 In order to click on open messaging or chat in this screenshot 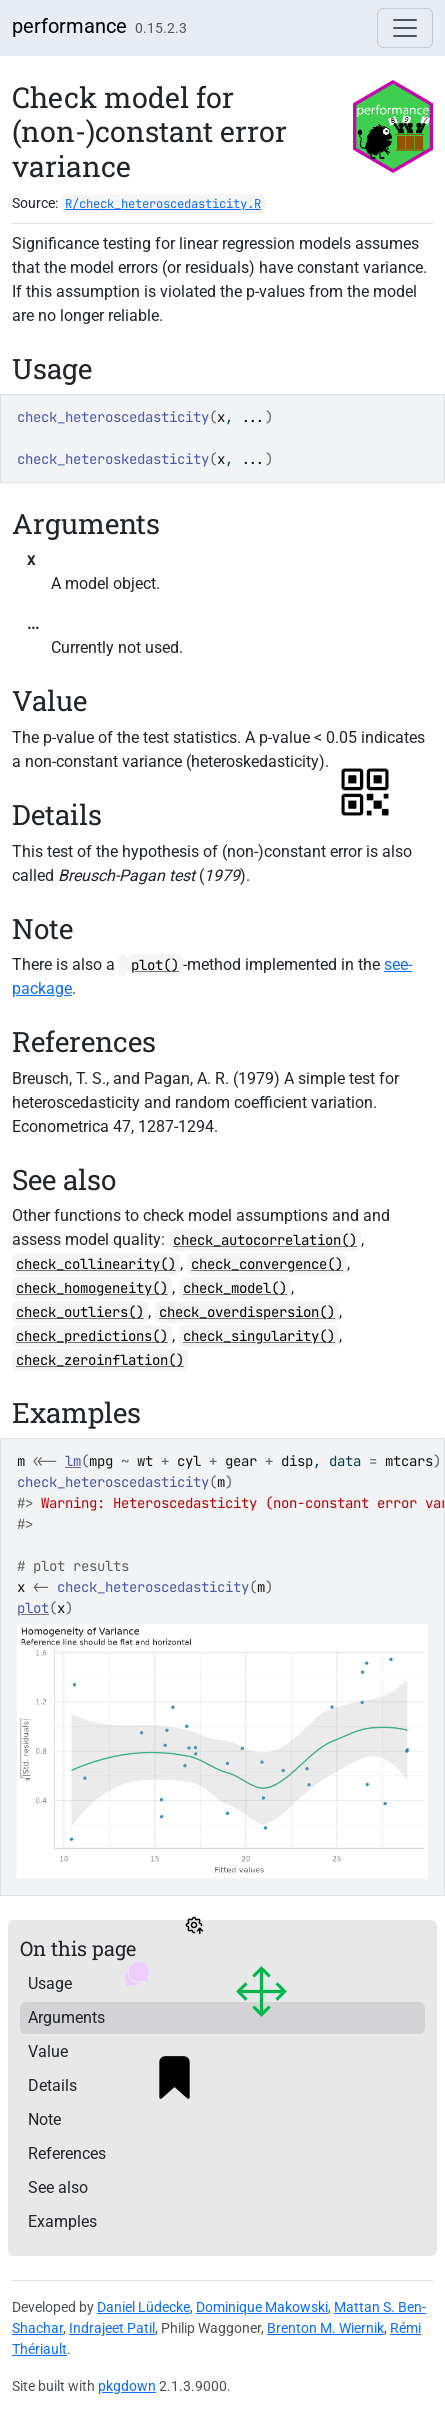, I will do `click(137, 1974)`.